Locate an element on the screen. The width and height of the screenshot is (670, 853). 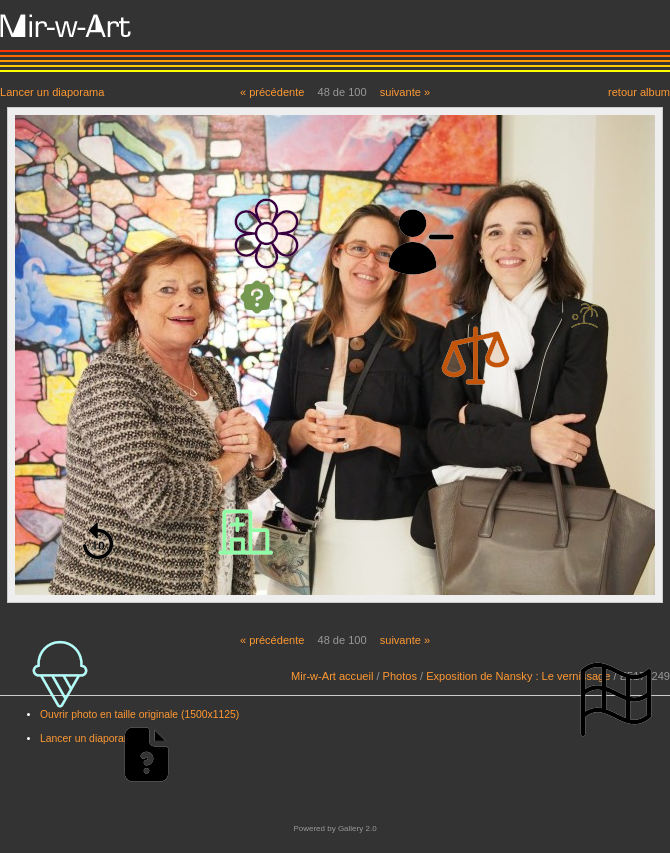
access help or FAQ section is located at coordinates (257, 297).